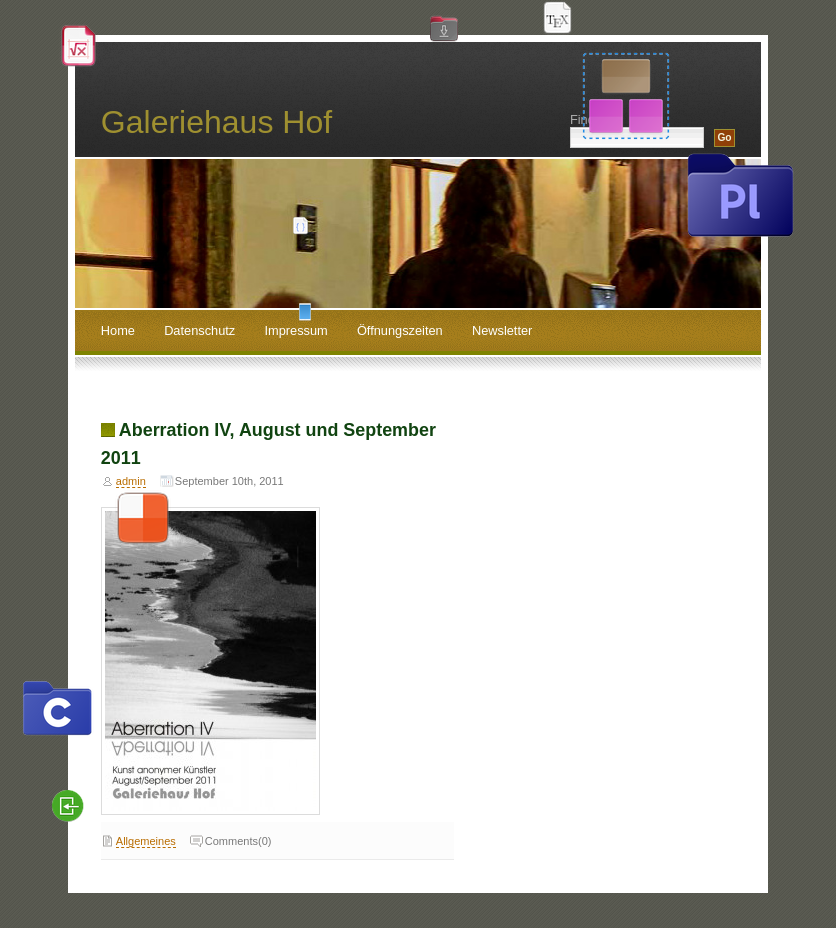 Image resolution: width=836 pixels, height=928 pixels. What do you see at coordinates (143, 518) in the screenshot?
I see `switch to the top-left workspace` at bounding box center [143, 518].